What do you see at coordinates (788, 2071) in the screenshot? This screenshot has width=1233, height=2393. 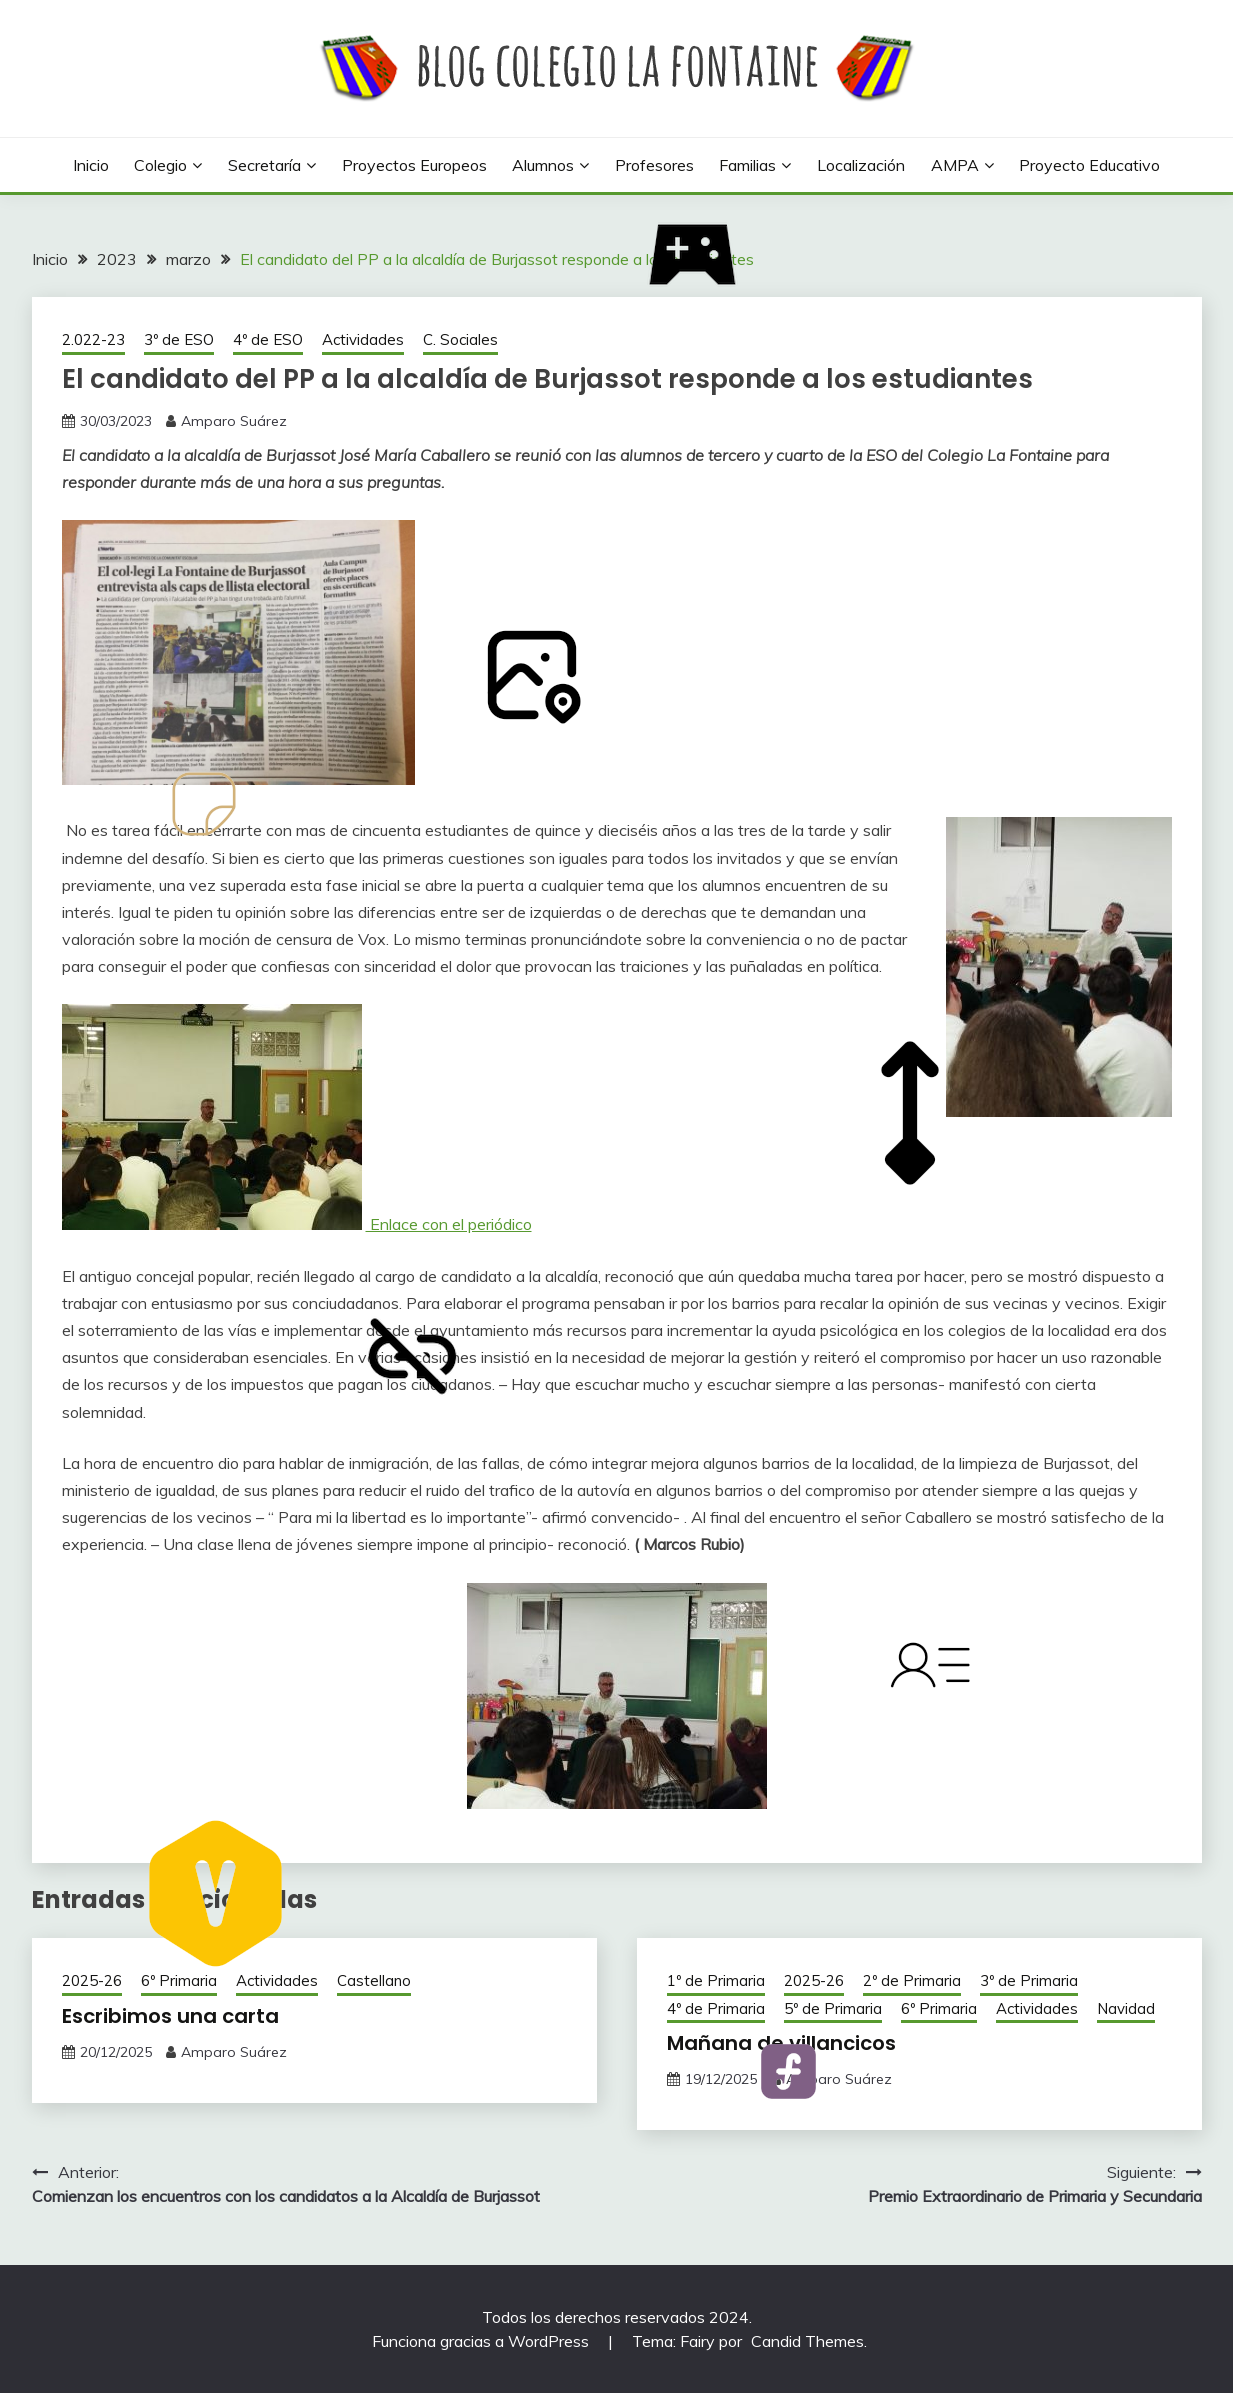 I see `access function or formula editor` at bounding box center [788, 2071].